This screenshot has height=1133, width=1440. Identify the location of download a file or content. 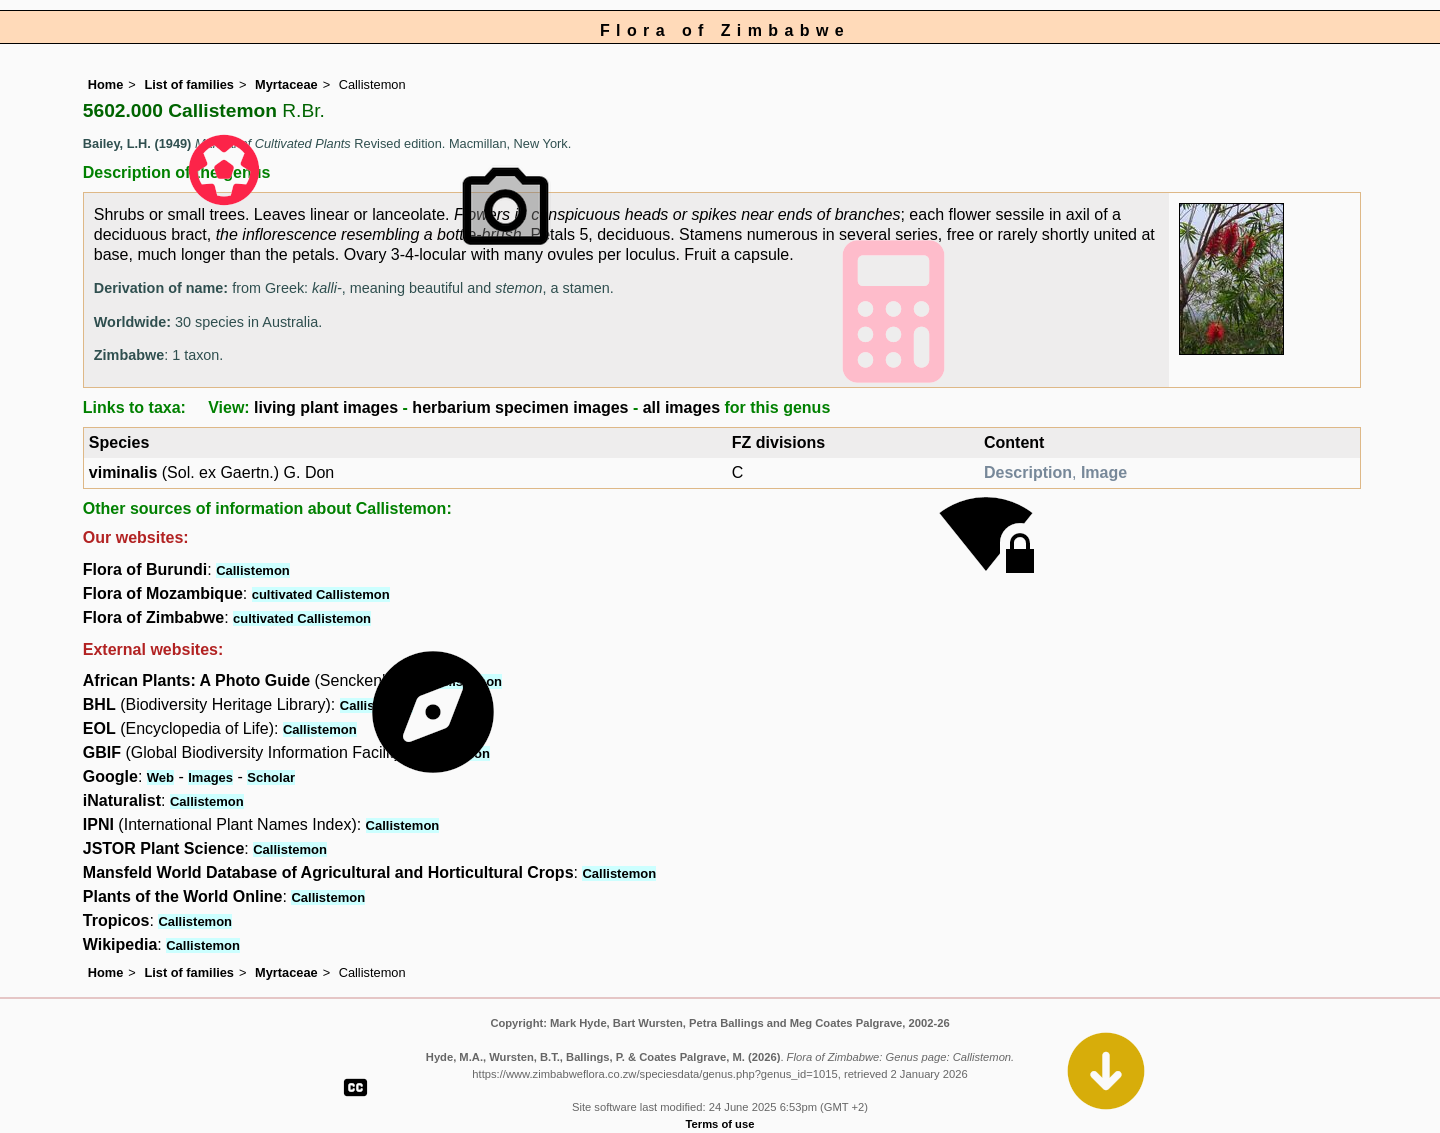
(1106, 1071).